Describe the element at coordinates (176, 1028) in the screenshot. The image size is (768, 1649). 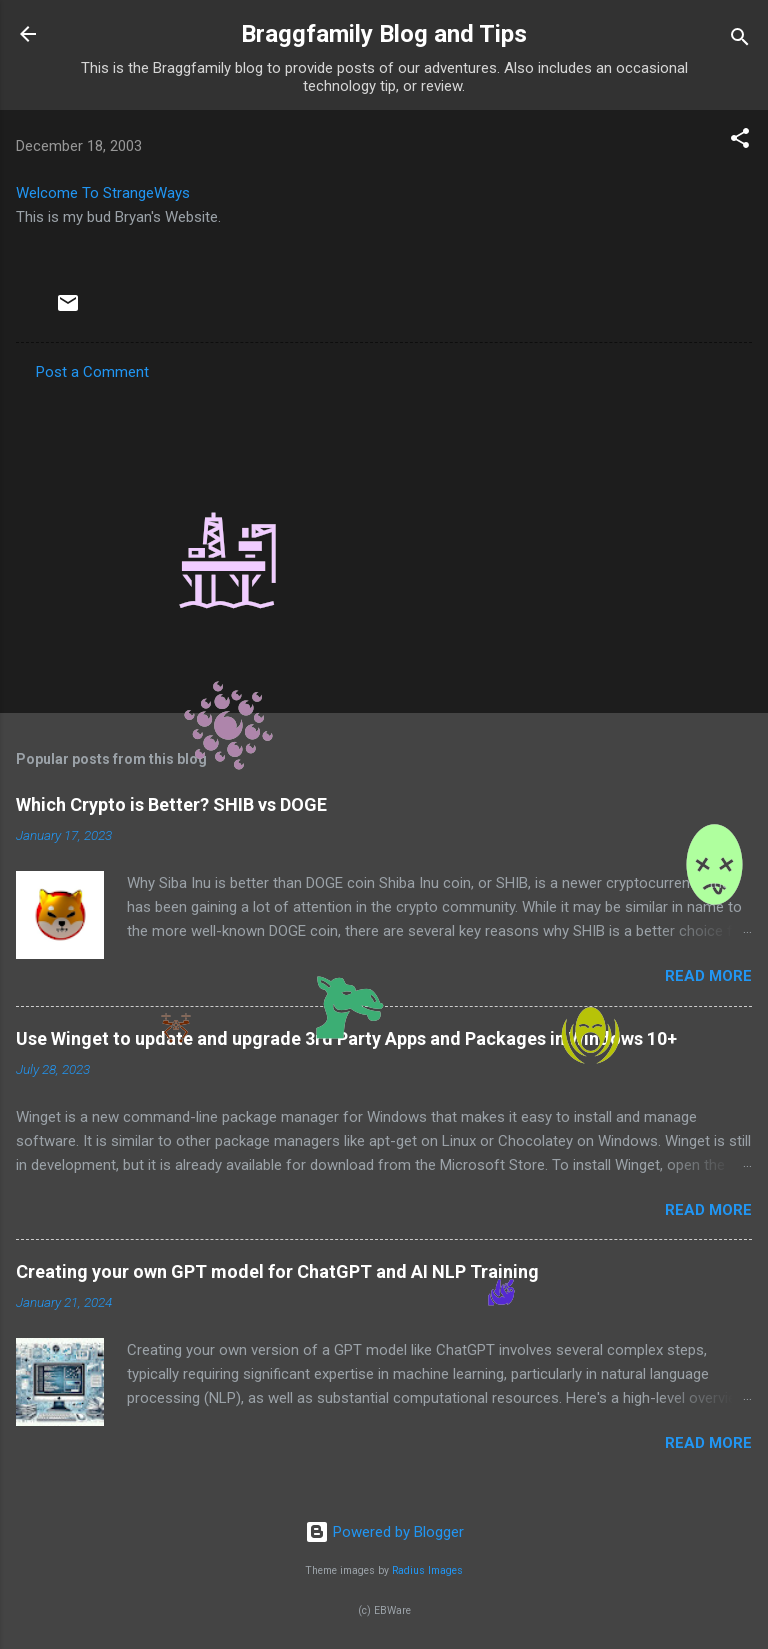
I see `track your drone delivery status` at that location.